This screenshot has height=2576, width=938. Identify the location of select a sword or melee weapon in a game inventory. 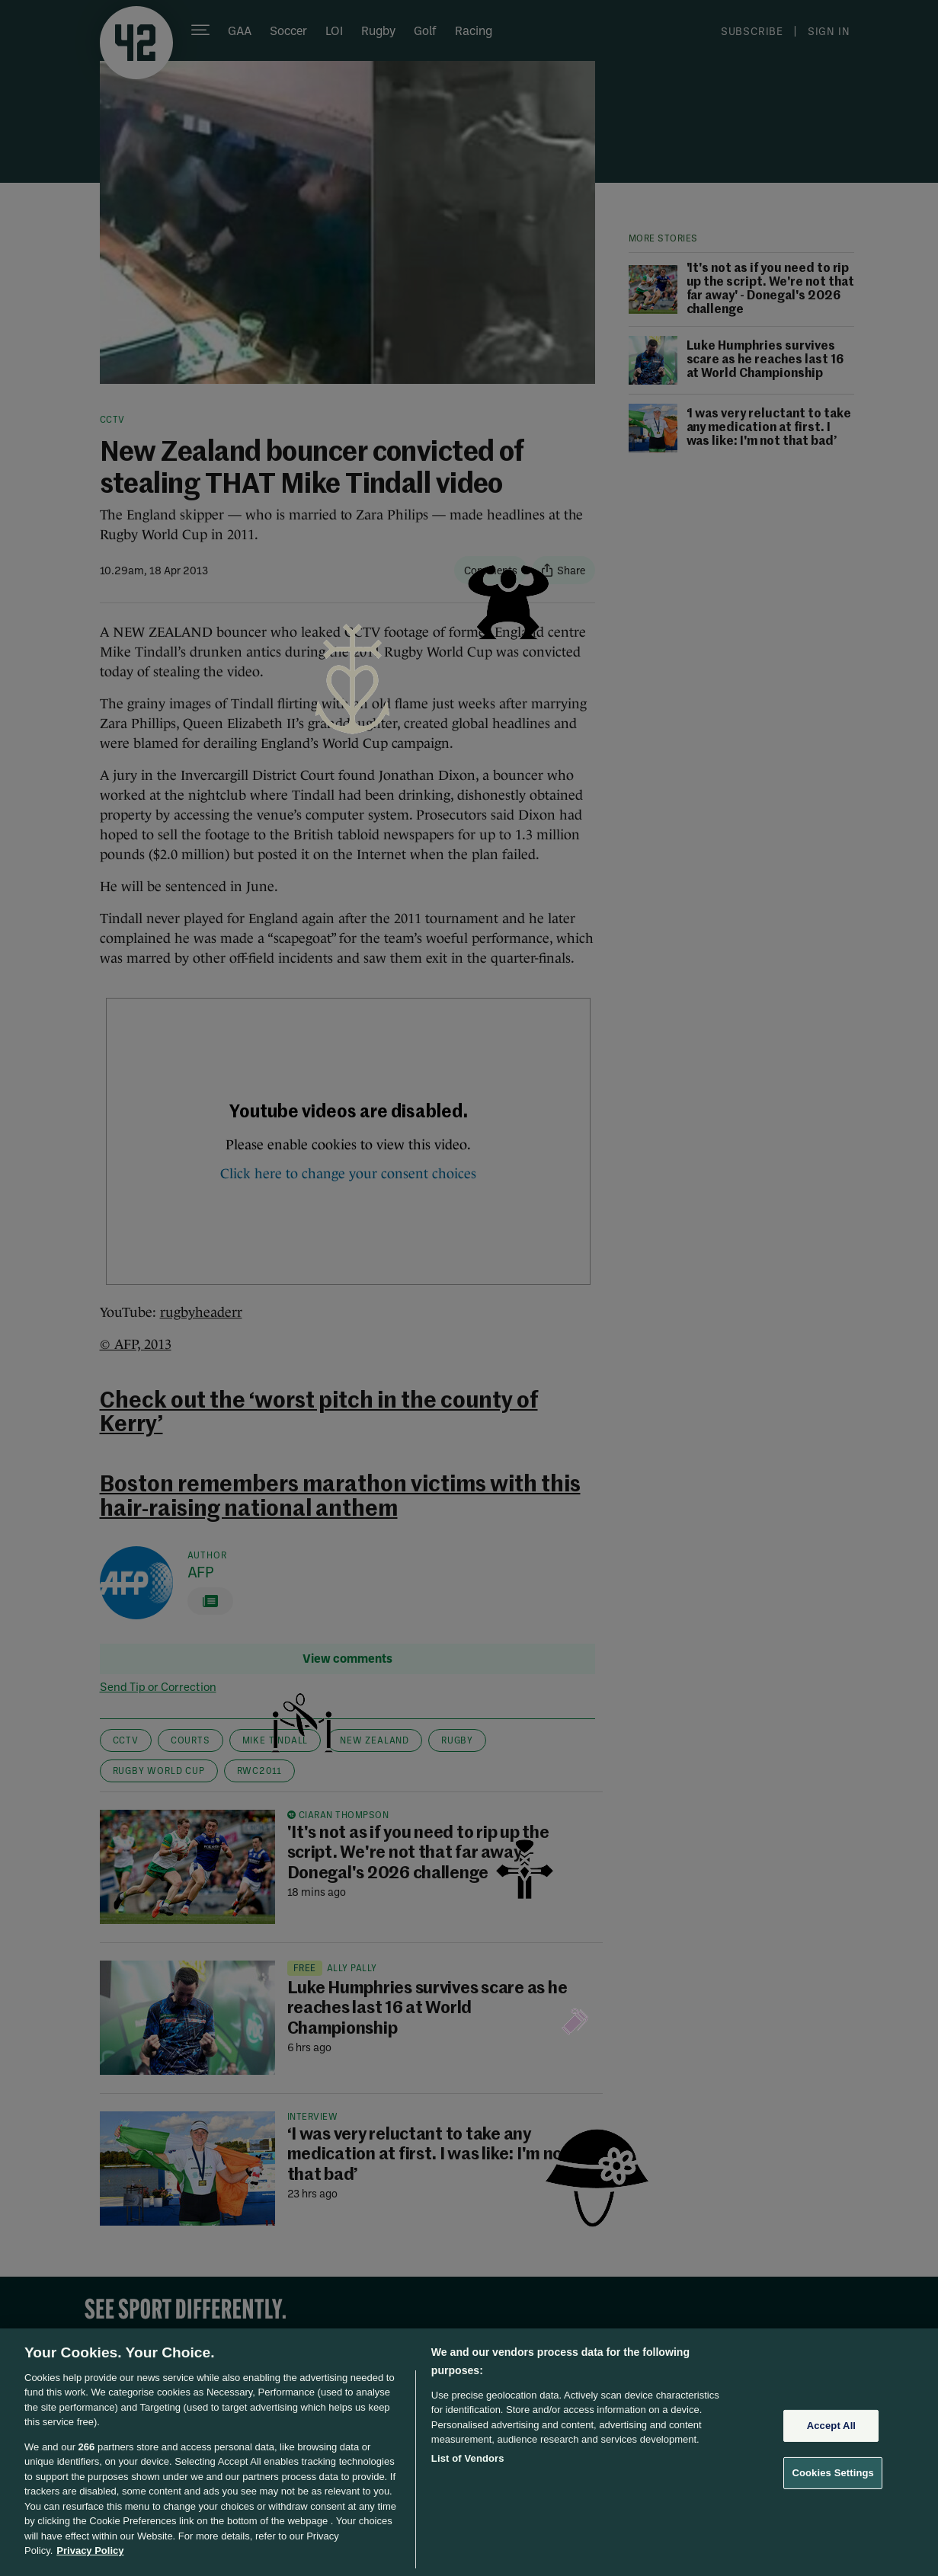
(524, 1868).